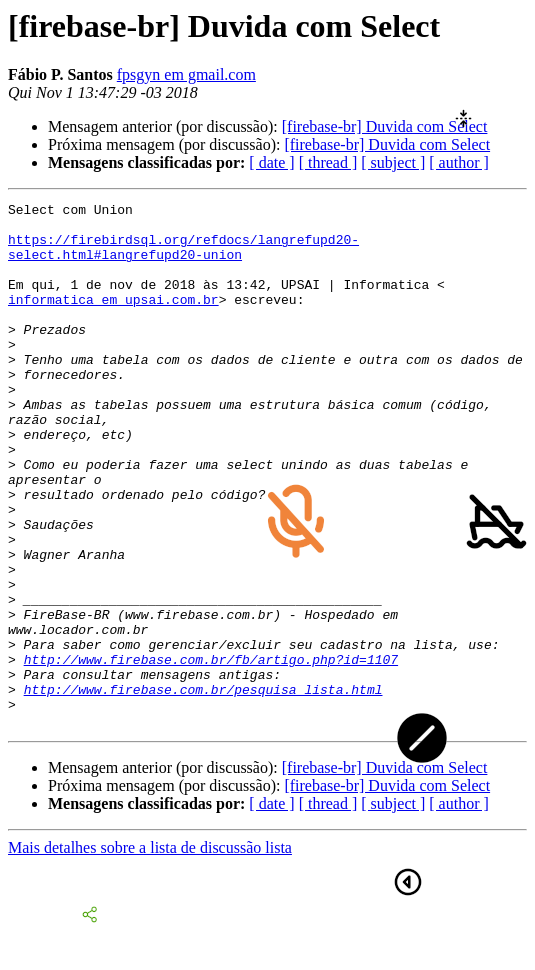 The height and width of the screenshot is (970, 535). What do you see at coordinates (463, 118) in the screenshot?
I see `collapse or fold content section` at bounding box center [463, 118].